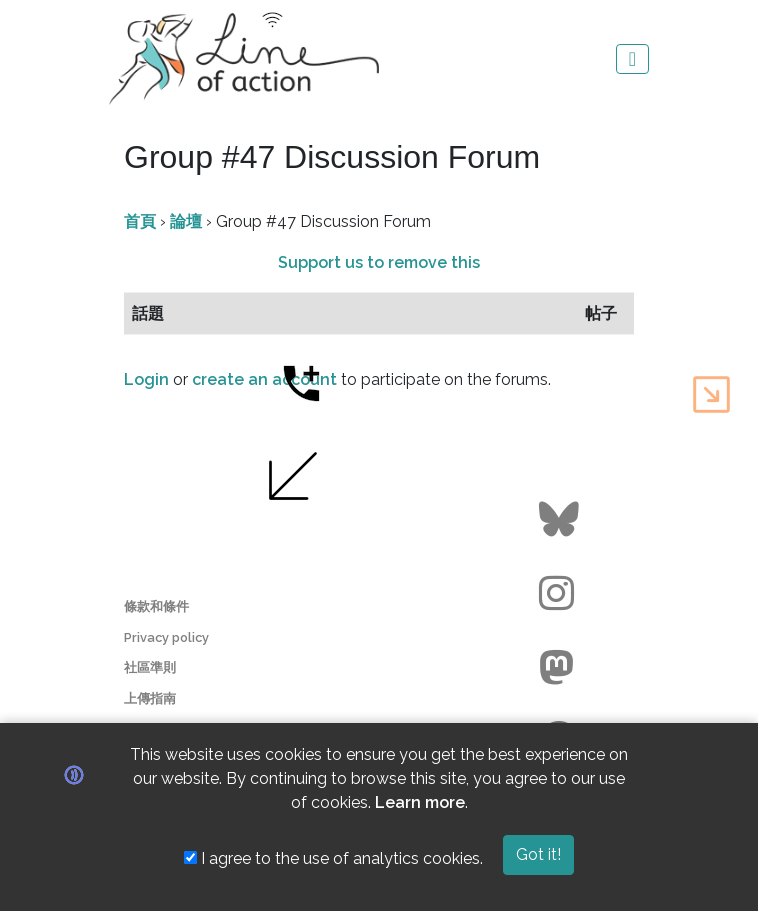  What do you see at coordinates (272, 19) in the screenshot?
I see `strong wifi signal strength` at bounding box center [272, 19].